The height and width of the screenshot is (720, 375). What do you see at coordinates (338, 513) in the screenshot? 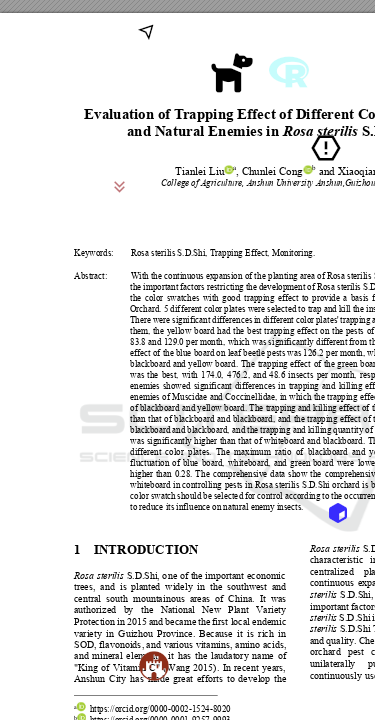
I see `view 3D model or object` at bounding box center [338, 513].